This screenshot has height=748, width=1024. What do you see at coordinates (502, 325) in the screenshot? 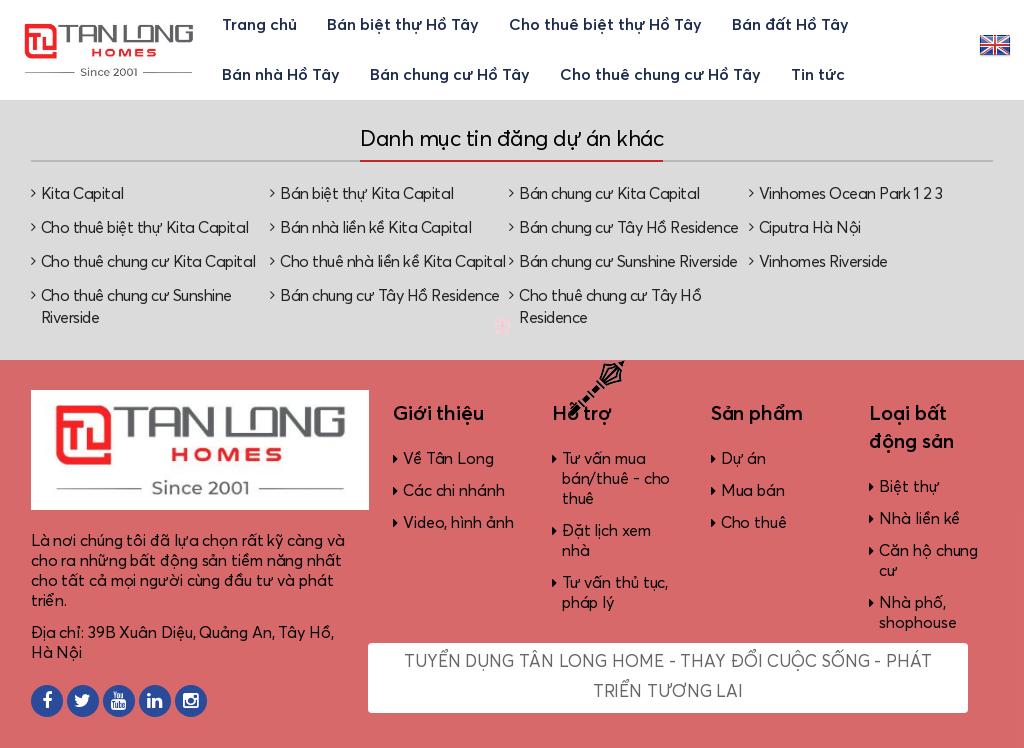
I see `view body measurements or proportions` at bounding box center [502, 325].